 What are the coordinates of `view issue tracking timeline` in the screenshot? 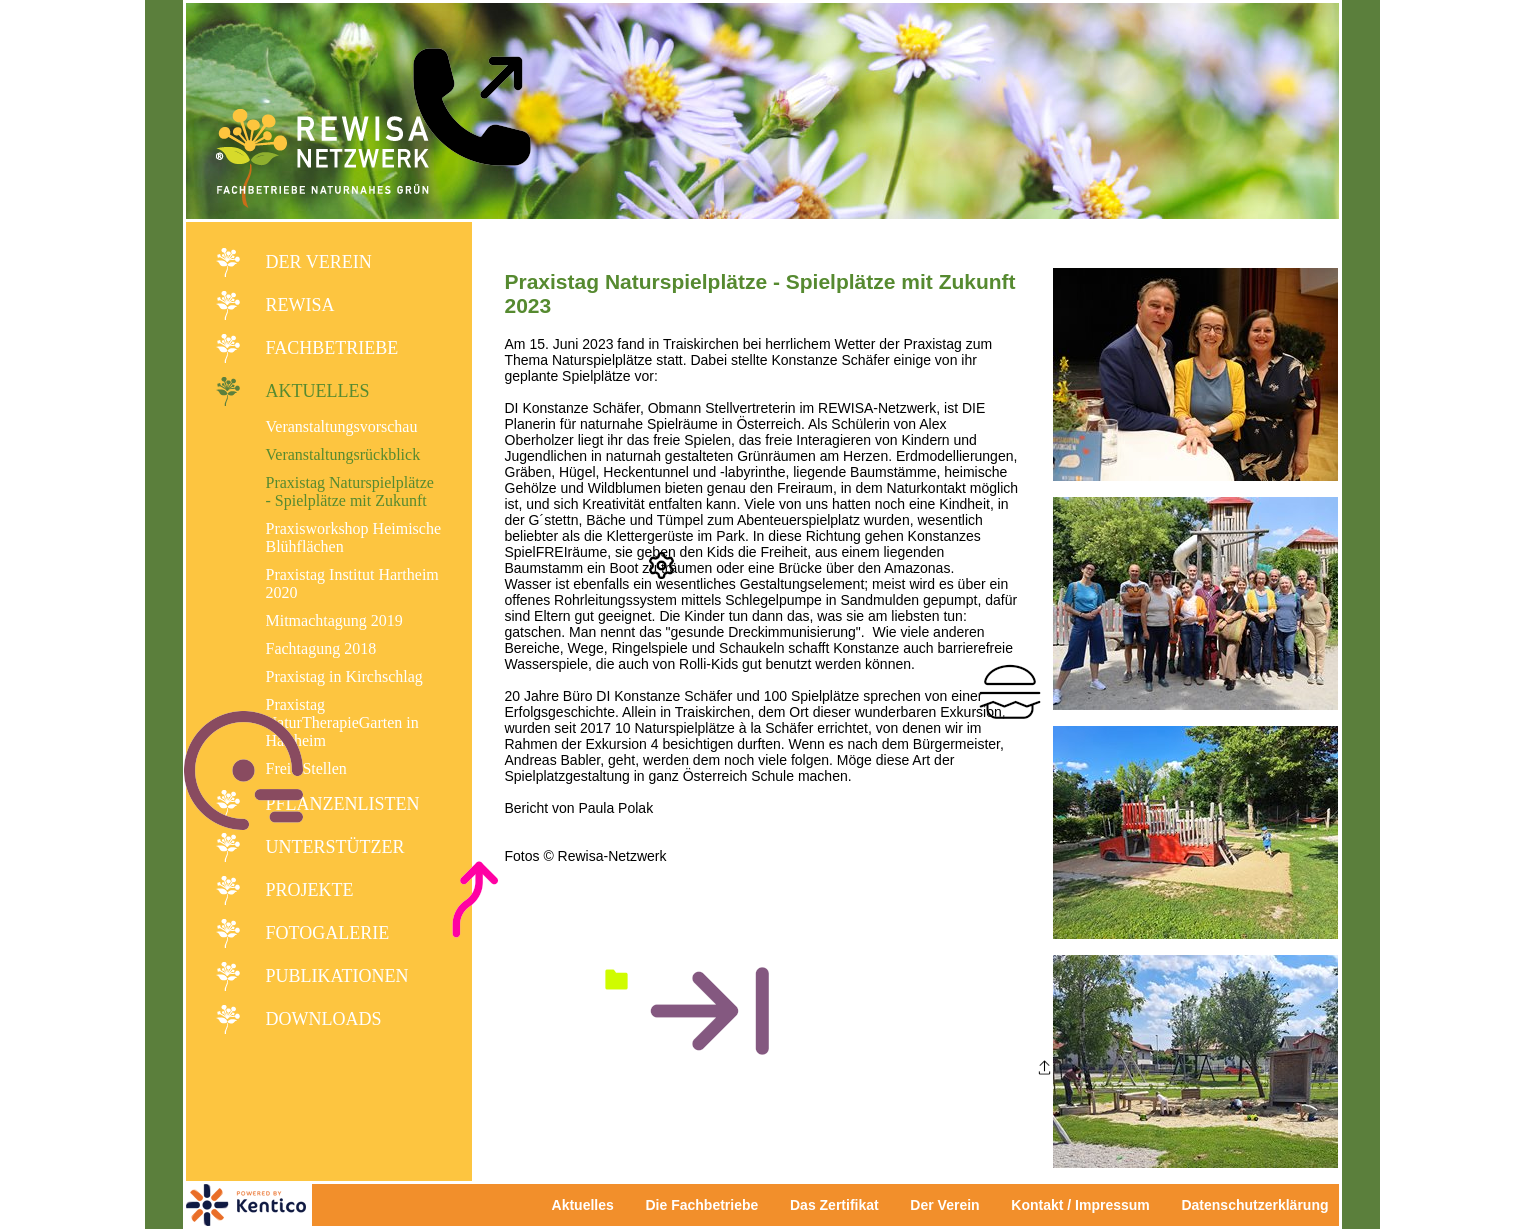 It's located at (243, 770).